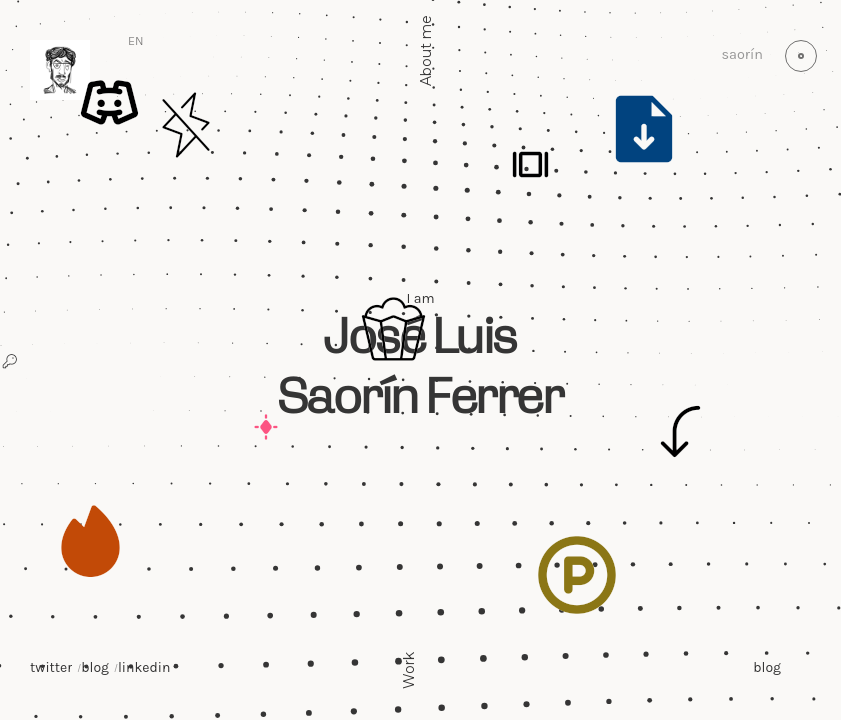 The width and height of the screenshot is (841, 720). What do you see at coordinates (266, 427) in the screenshot?
I see `center-align keyframes on the timeline` at bounding box center [266, 427].